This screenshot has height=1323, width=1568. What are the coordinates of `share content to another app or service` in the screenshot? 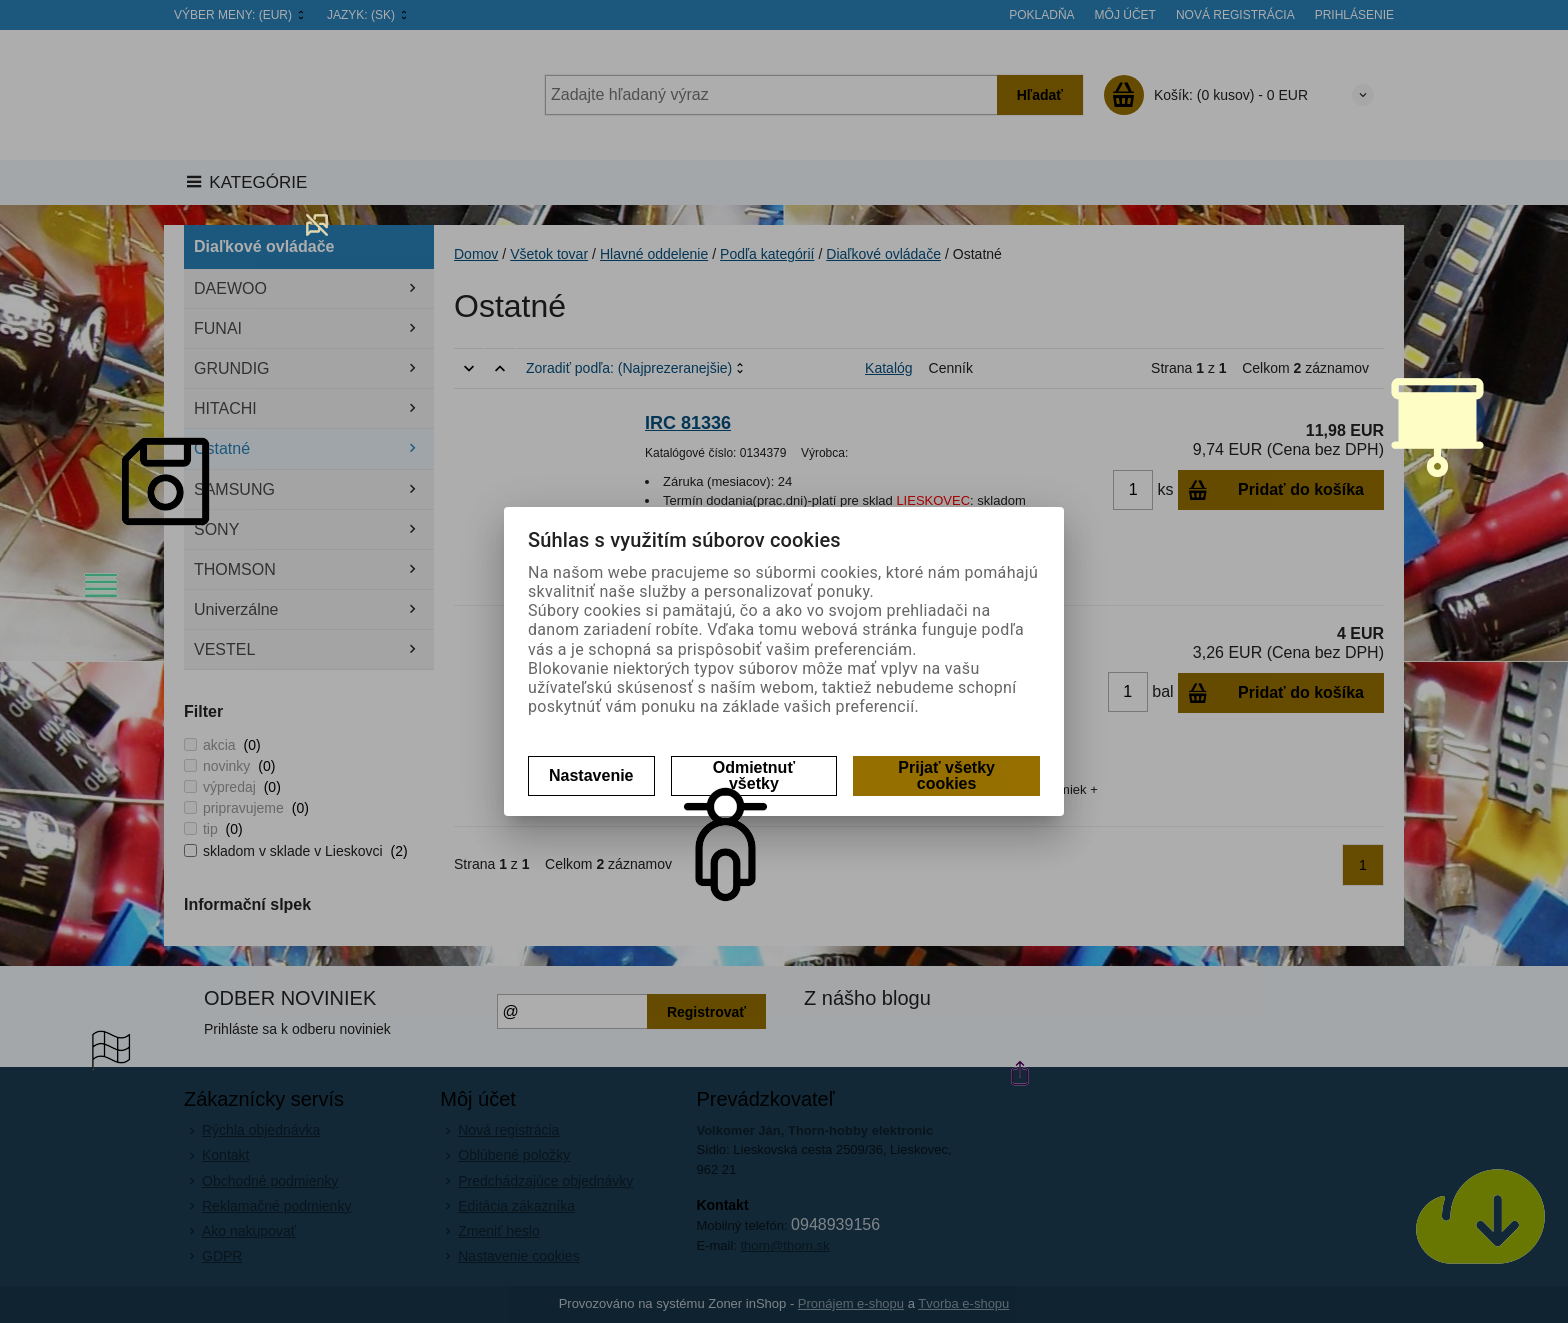 It's located at (1020, 1073).